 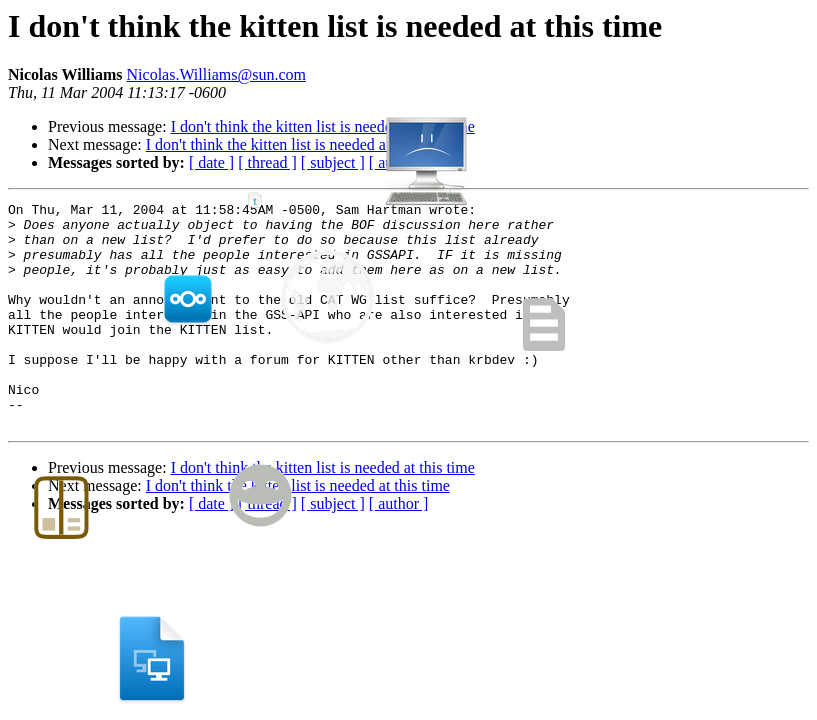 I want to click on indicates a system error or computer malfunction, so click(x=426, y=162).